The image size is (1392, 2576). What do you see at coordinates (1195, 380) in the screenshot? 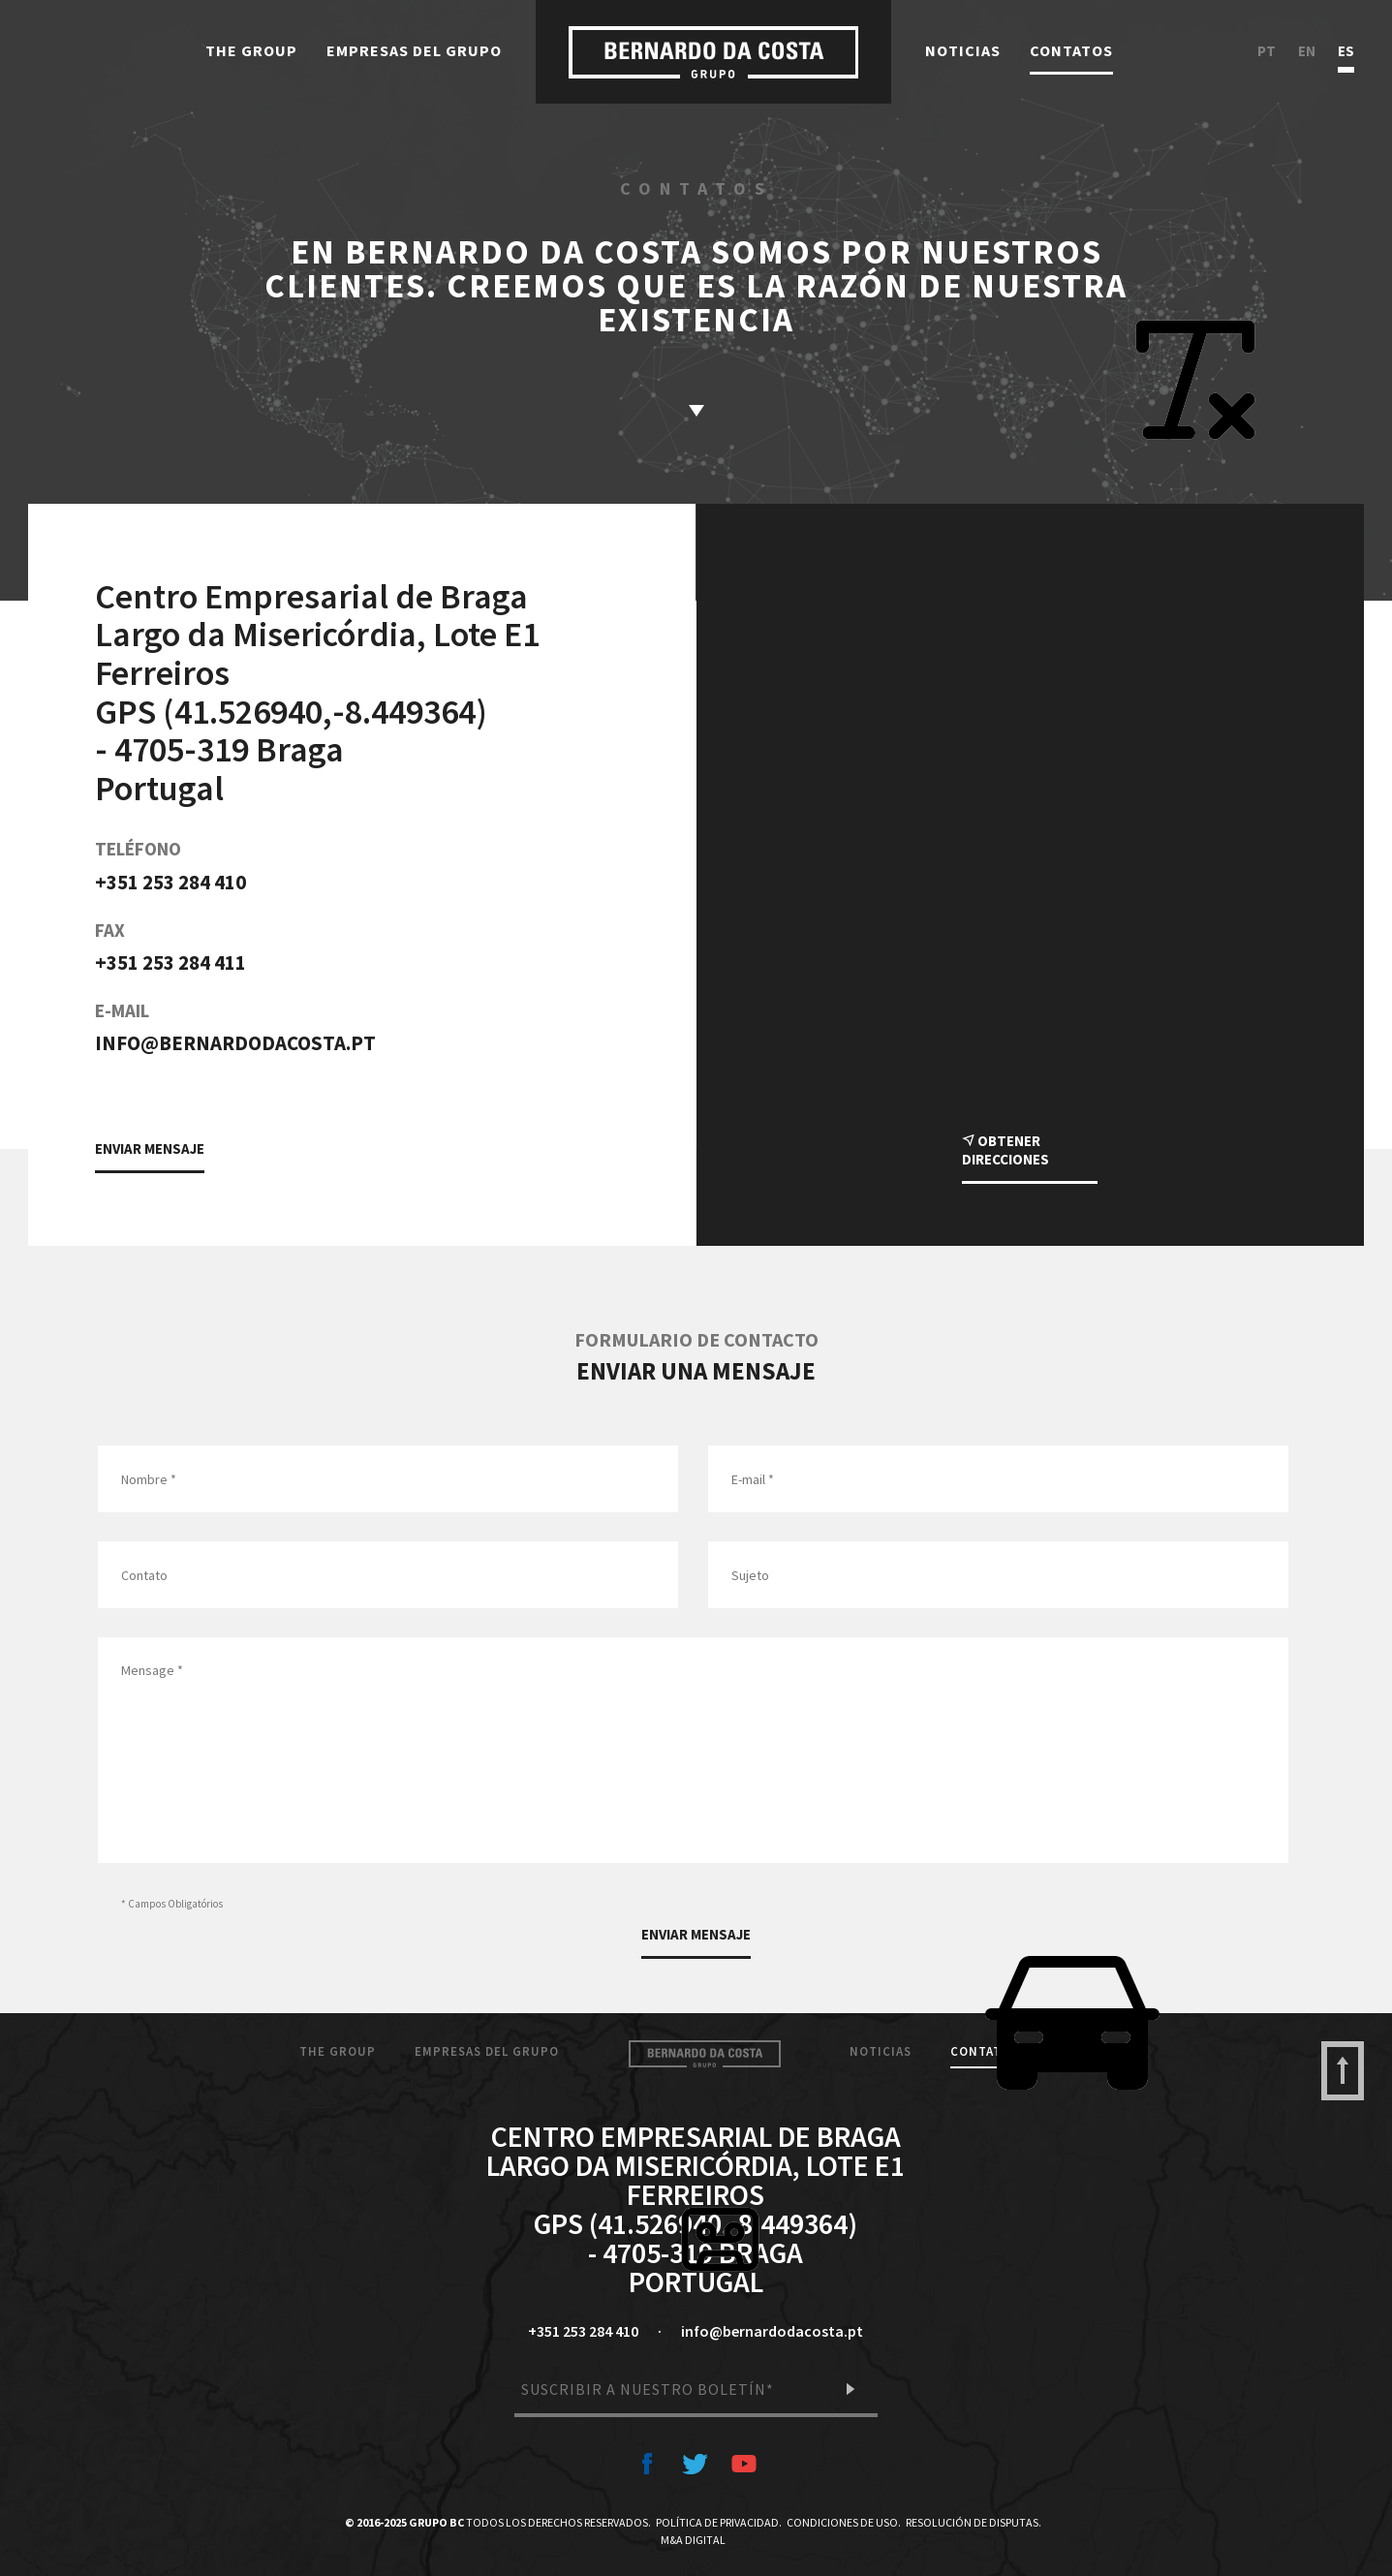
I see `clear text formatting` at bounding box center [1195, 380].